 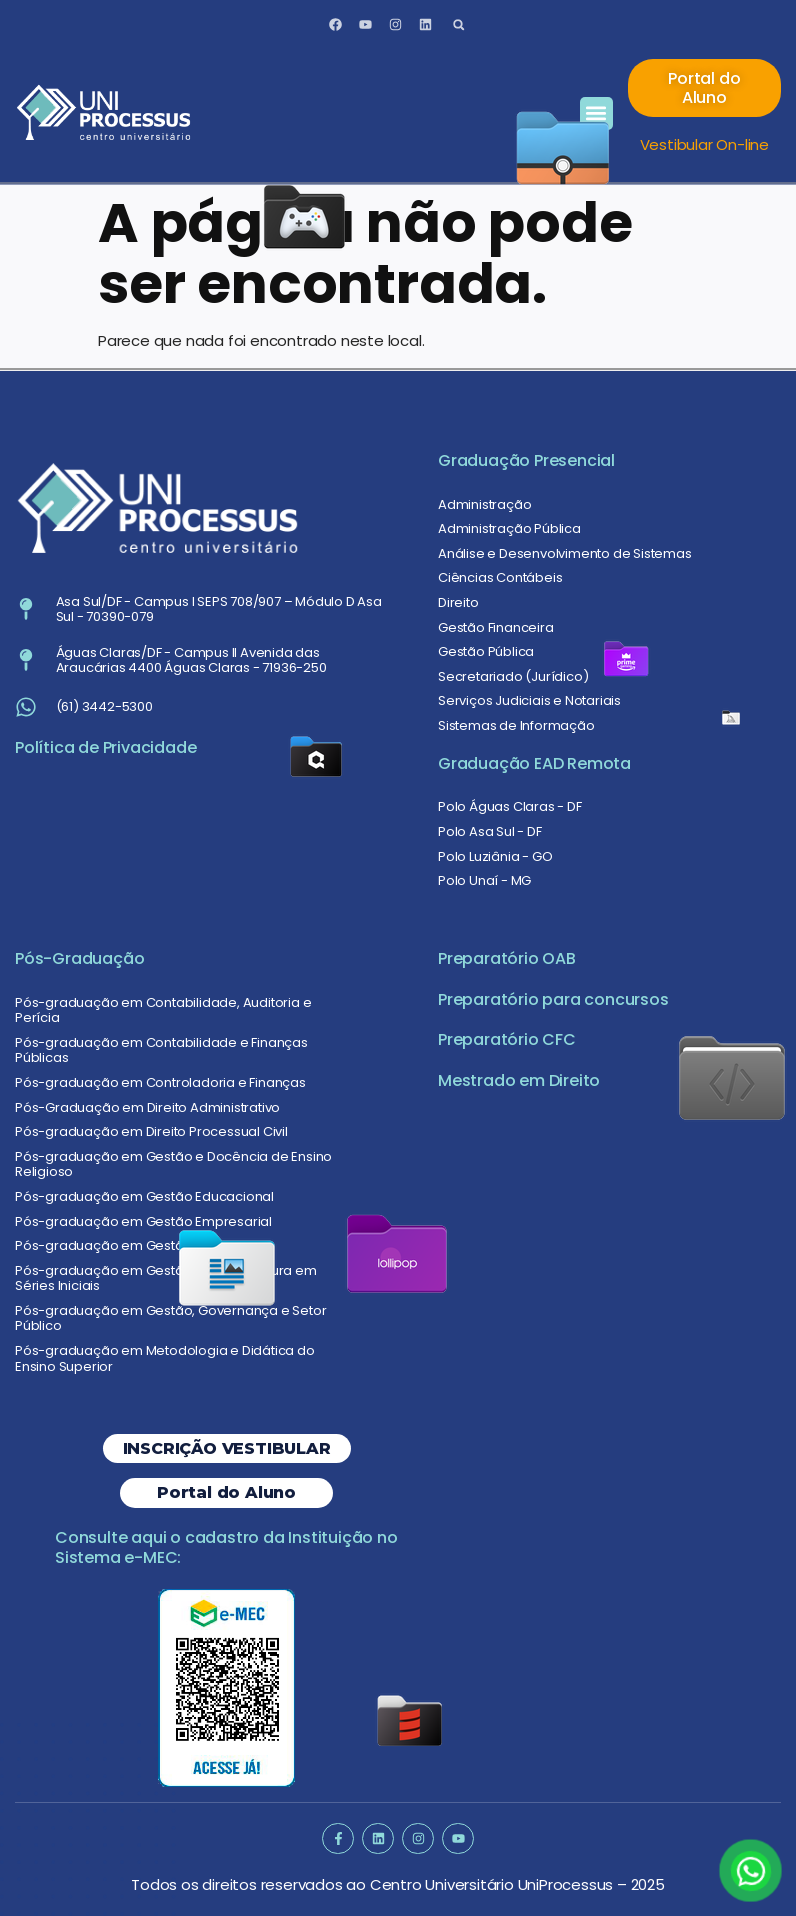 What do you see at coordinates (731, 718) in the screenshot?
I see `open midjourney projects folder` at bounding box center [731, 718].